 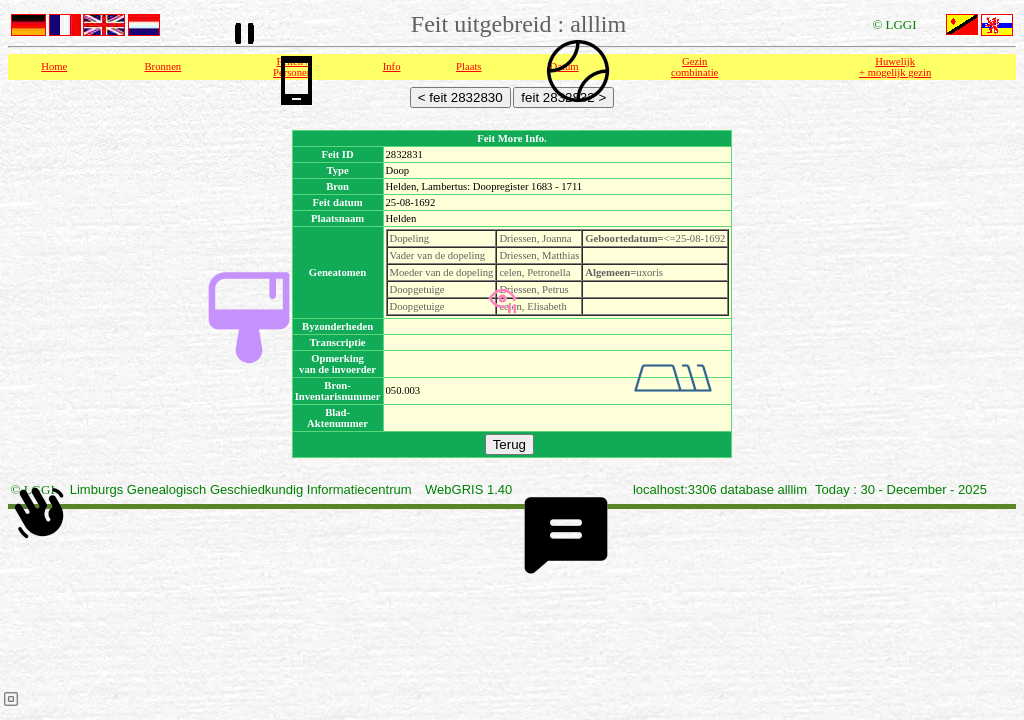 I want to click on pause media playback, so click(x=244, y=33).